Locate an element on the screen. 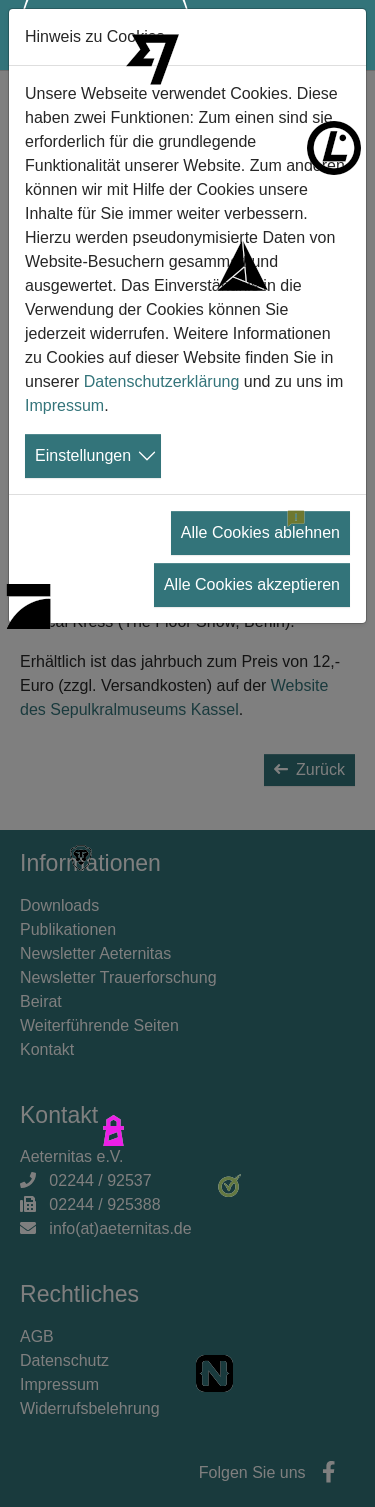 The image size is (375, 1507). Google Lighthouse performance testing tool is located at coordinates (113, 1130).